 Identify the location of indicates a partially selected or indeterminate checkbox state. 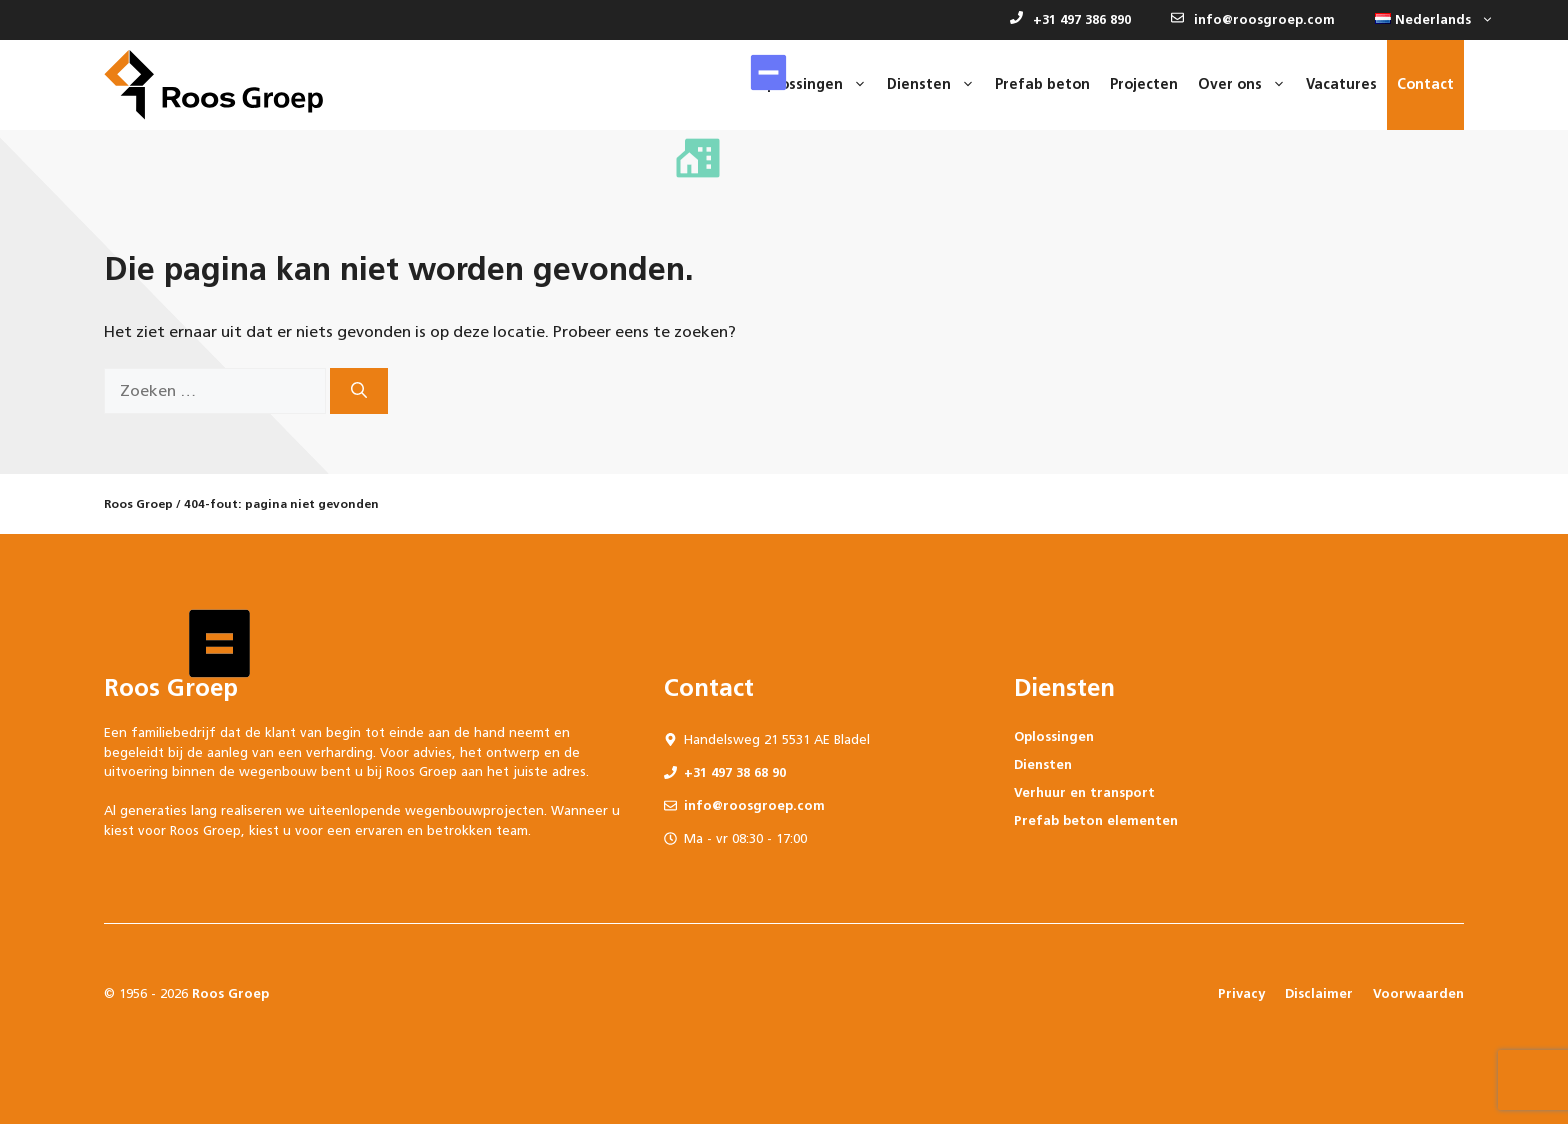
(768, 72).